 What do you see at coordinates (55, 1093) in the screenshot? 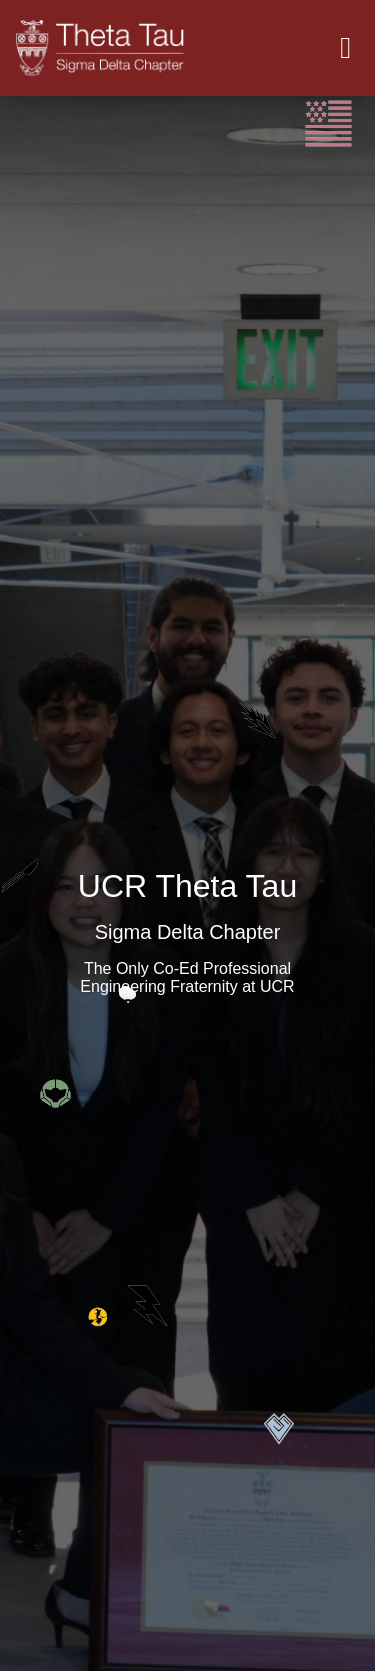
I see `launch Metroid or Samus-themed game content` at bounding box center [55, 1093].